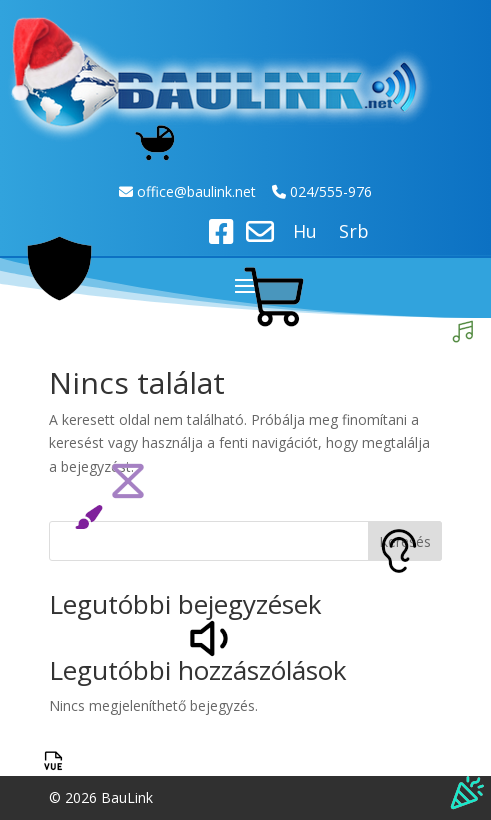 The height and width of the screenshot is (820, 491). What do you see at coordinates (53, 761) in the screenshot?
I see `vue.js component or project file` at bounding box center [53, 761].